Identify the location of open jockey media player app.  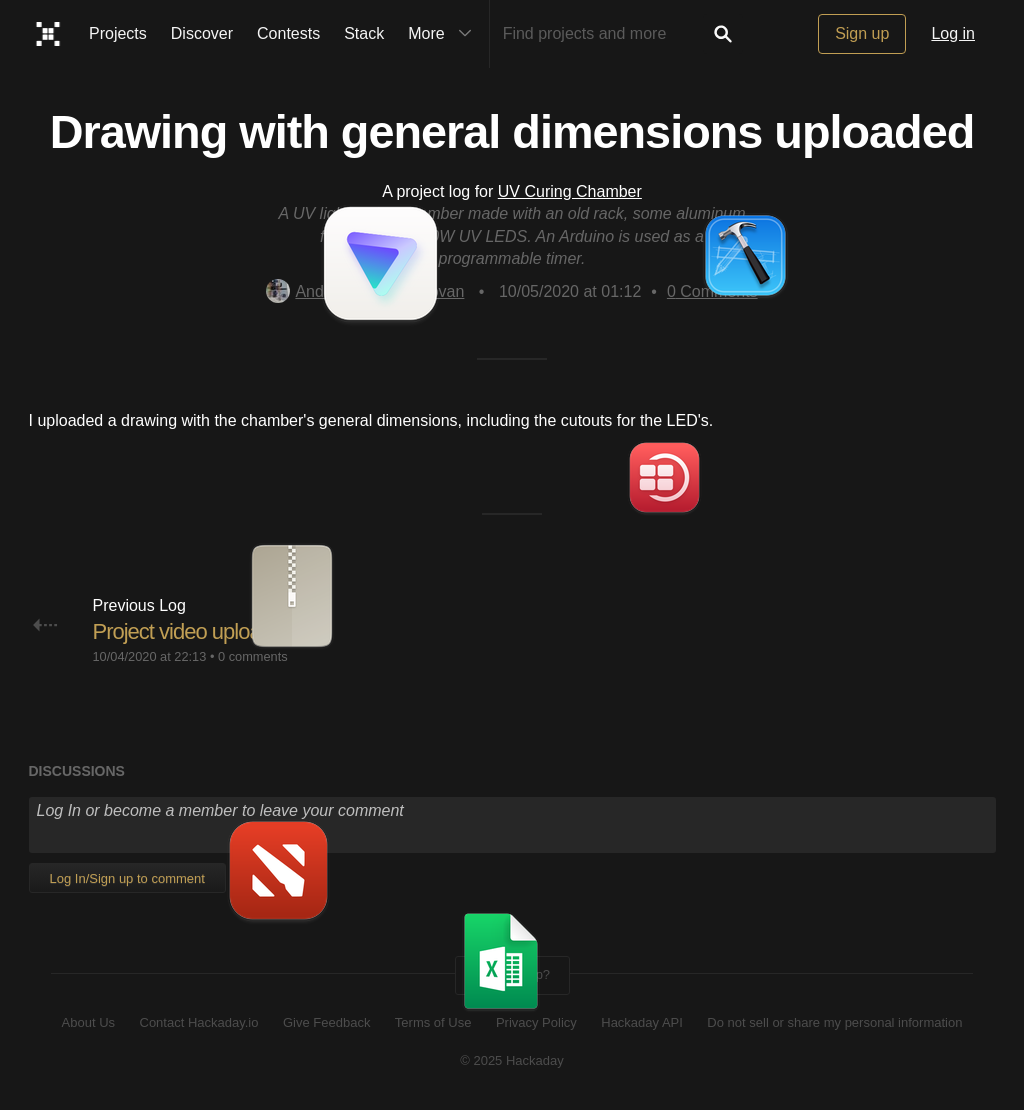
(745, 255).